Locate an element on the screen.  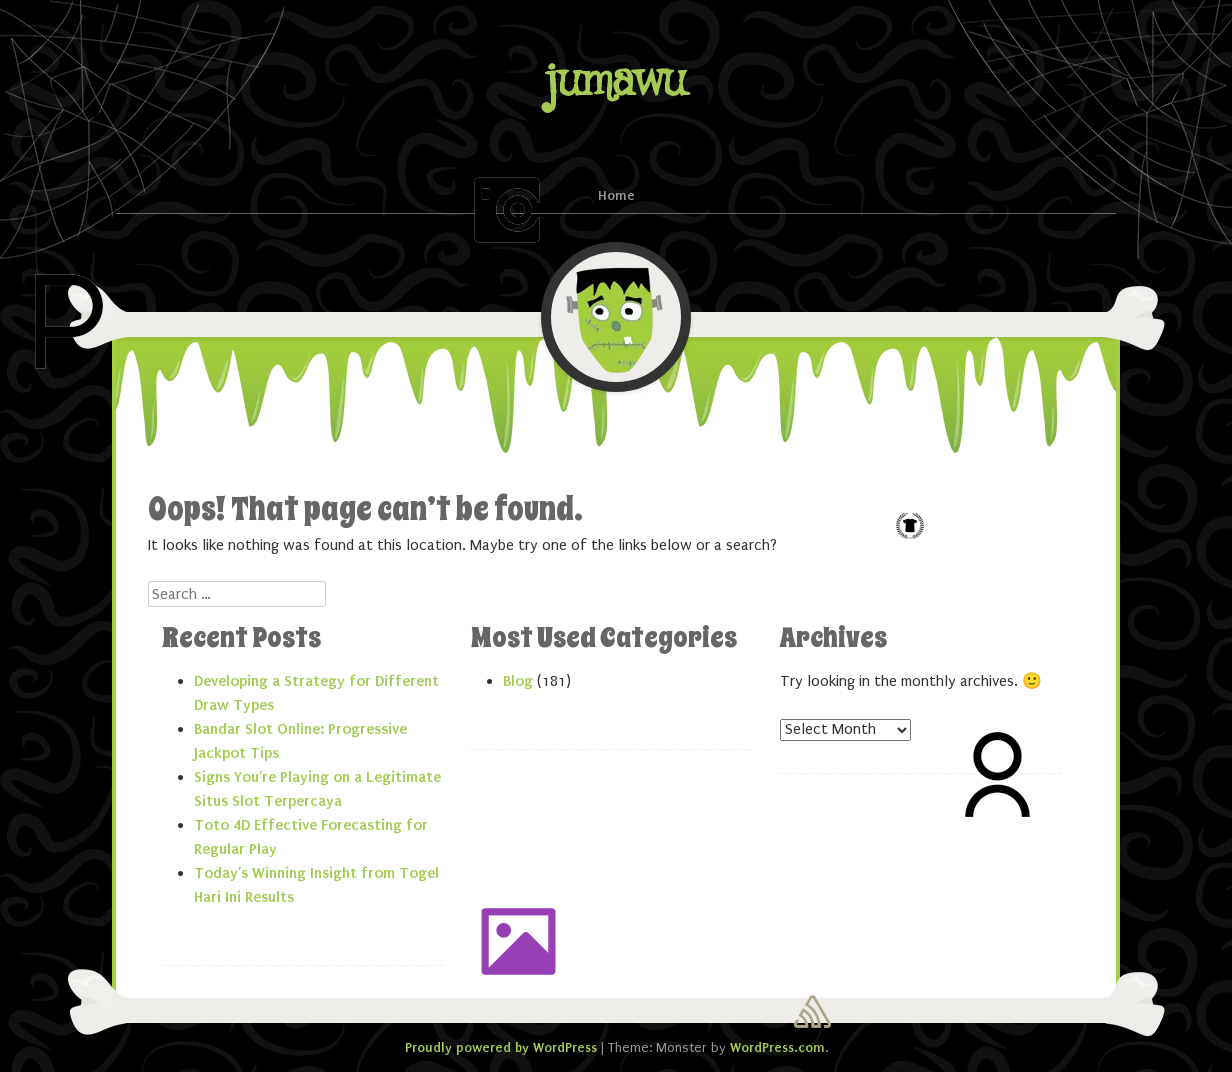
access photo gallery or camera roll is located at coordinates (507, 210).